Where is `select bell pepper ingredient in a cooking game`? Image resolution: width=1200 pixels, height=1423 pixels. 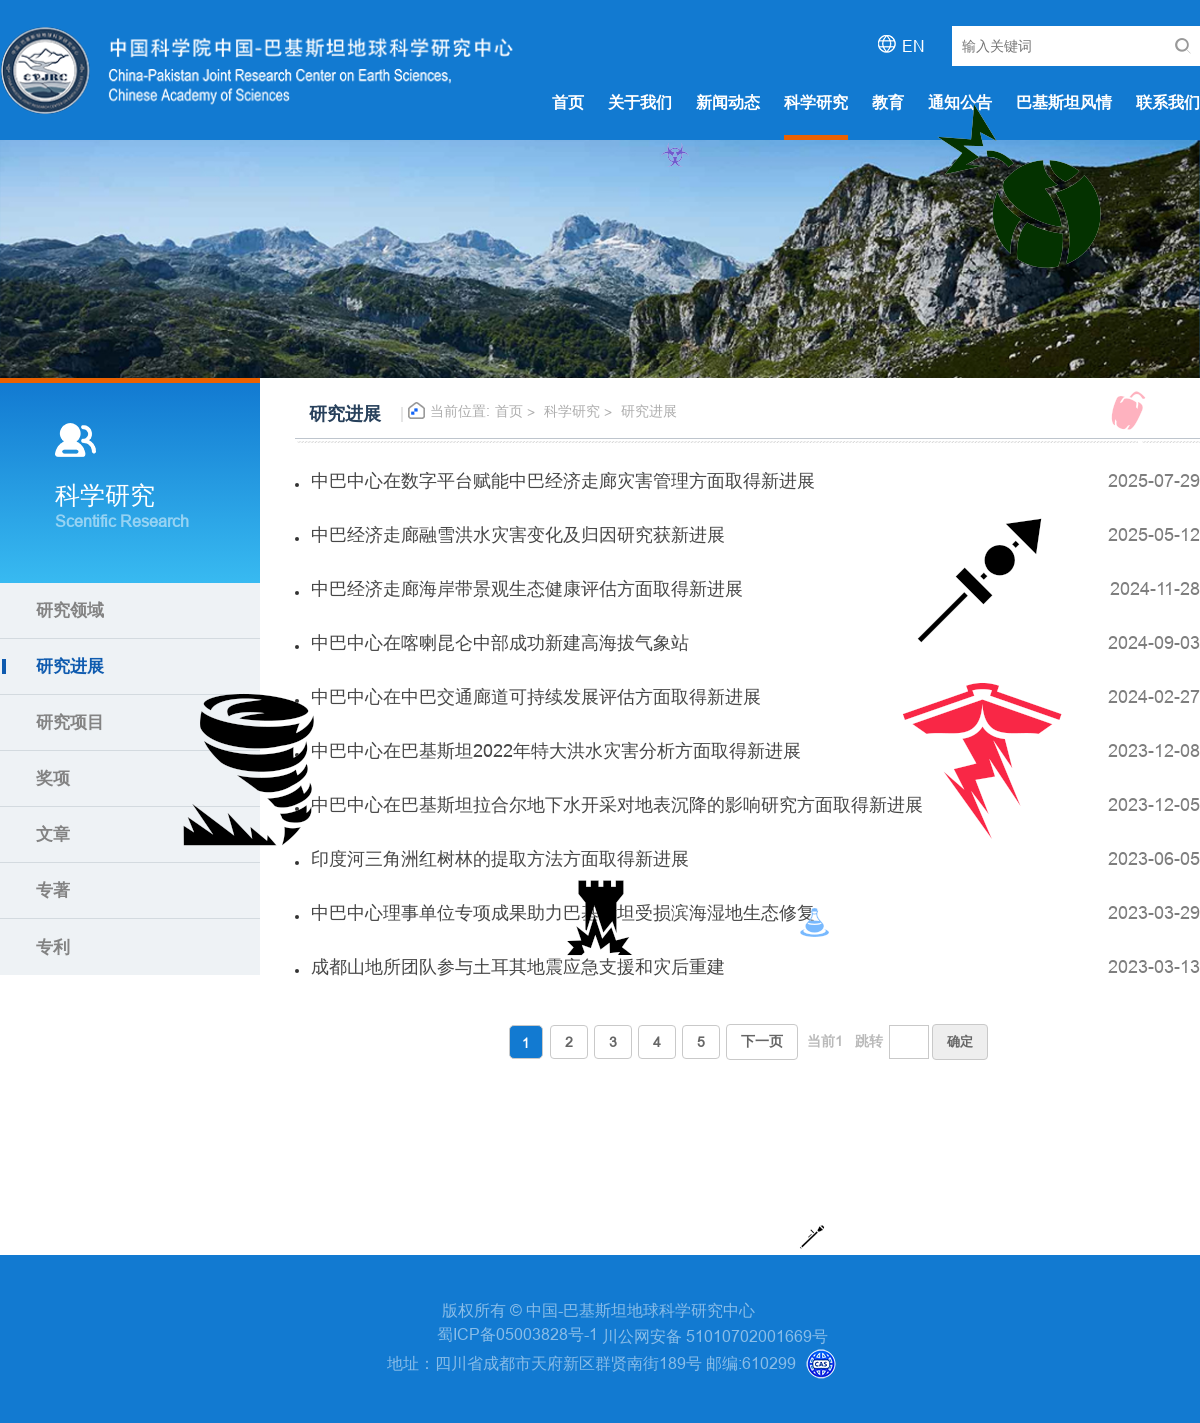
select bell pepper ingredient in a cooking game is located at coordinates (1128, 410).